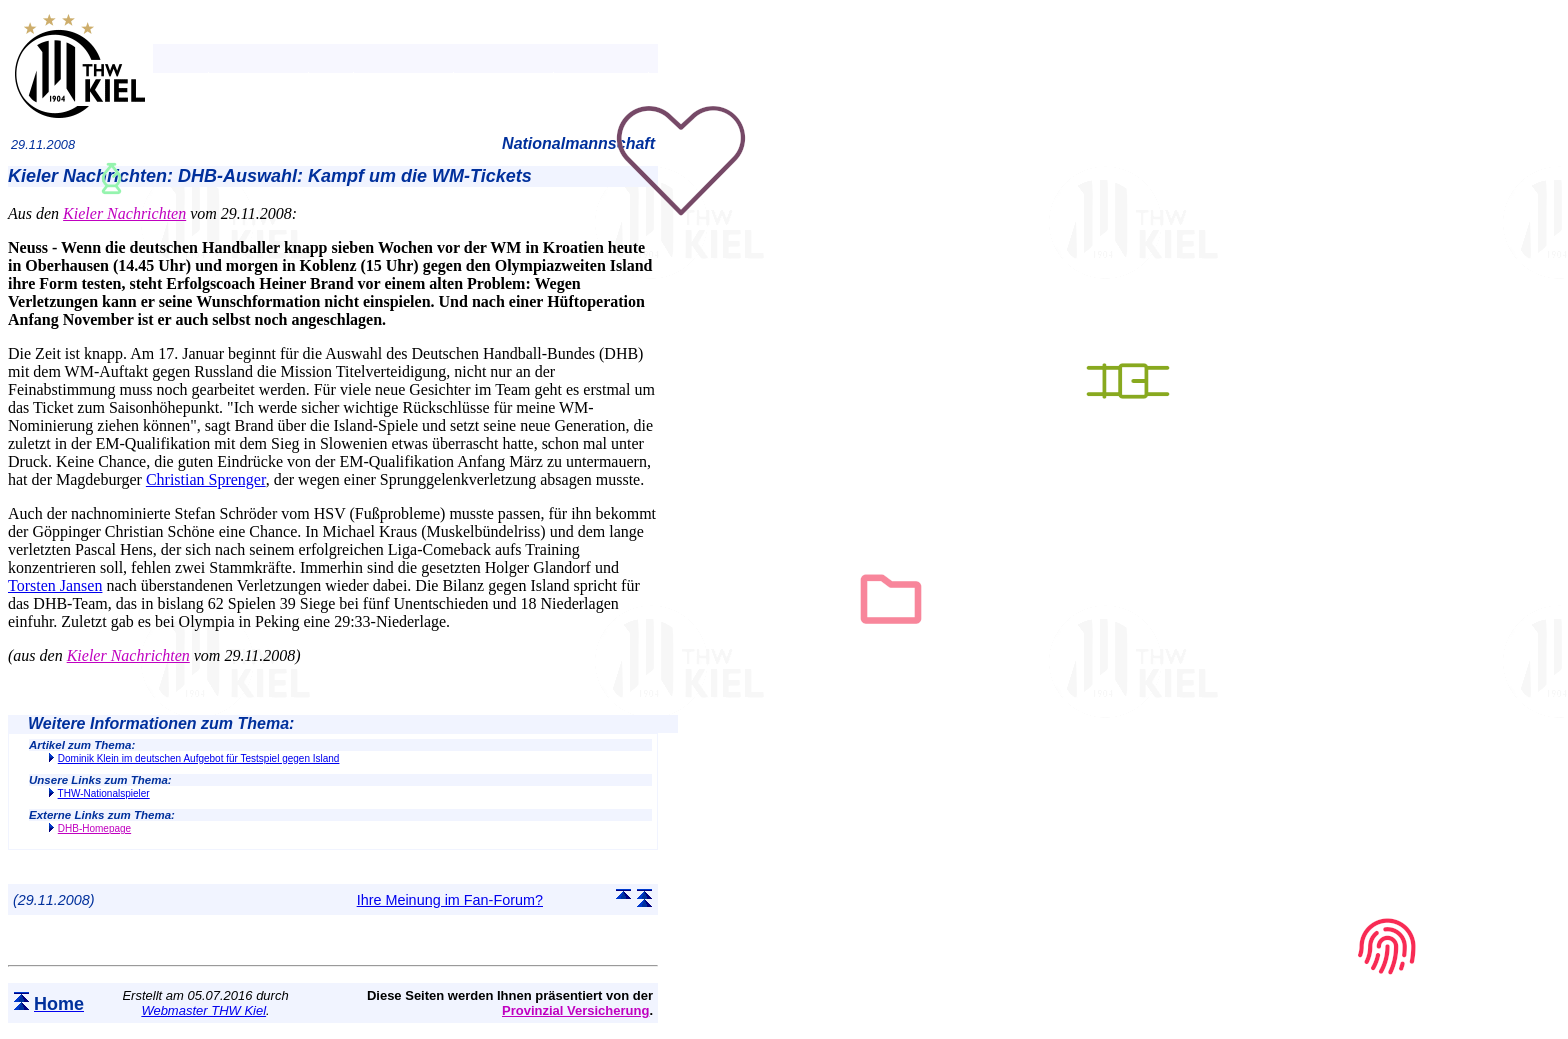 This screenshot has width=1568, height=1039. Describe the element at coordinates (1387, 946) in the screenshot. I see `authenticate with biometric fingerprint` at that location.